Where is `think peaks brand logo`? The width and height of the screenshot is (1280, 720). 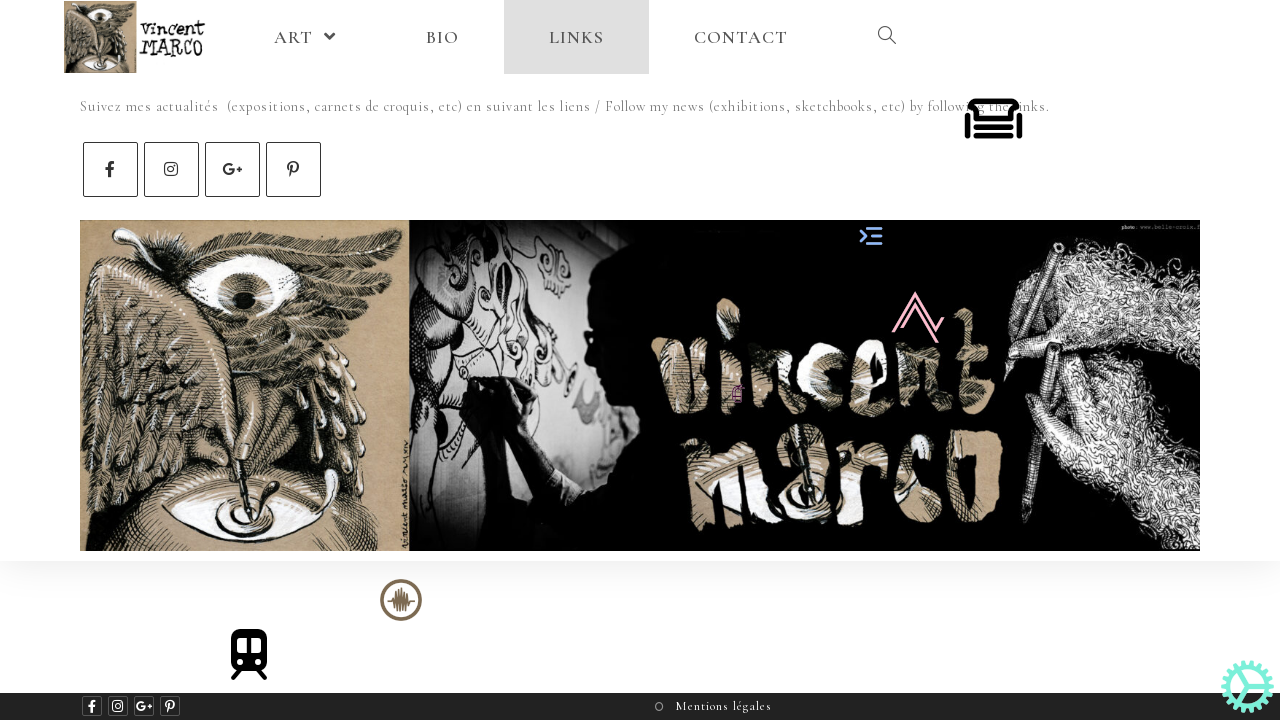 think peaks brand logo is located at coordinates (918, 317).